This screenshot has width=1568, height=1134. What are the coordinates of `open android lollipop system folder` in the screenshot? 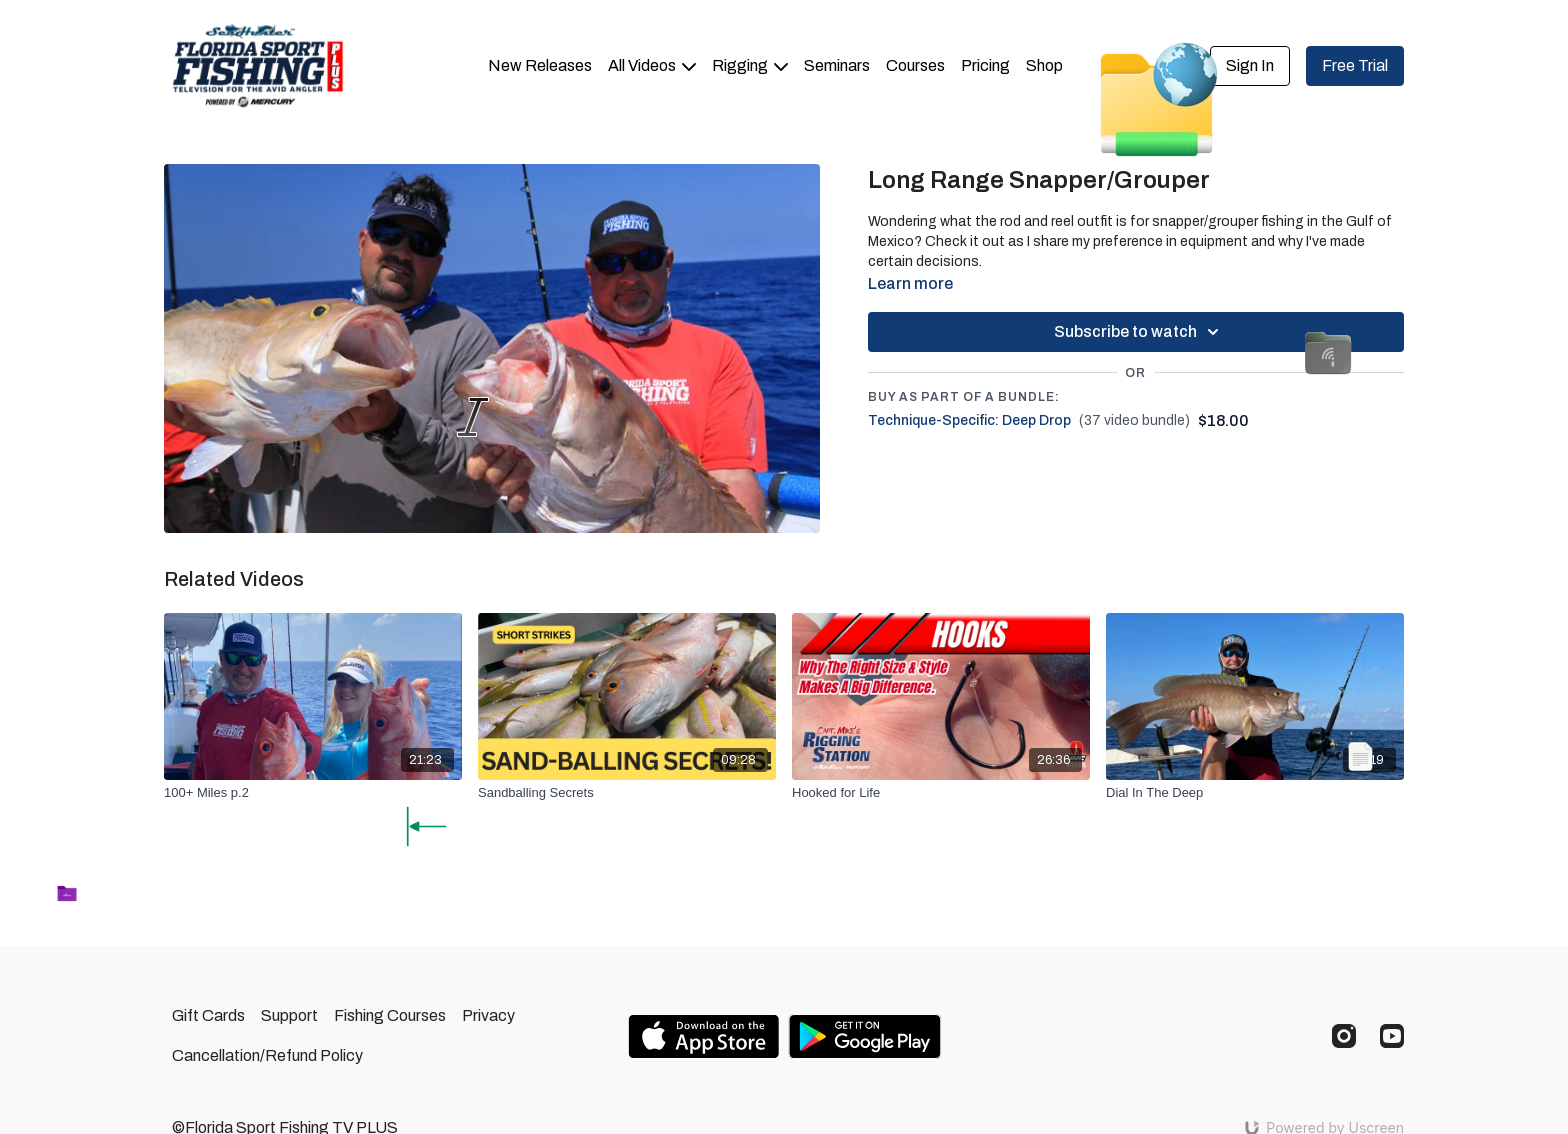 It's located at (67, 894).